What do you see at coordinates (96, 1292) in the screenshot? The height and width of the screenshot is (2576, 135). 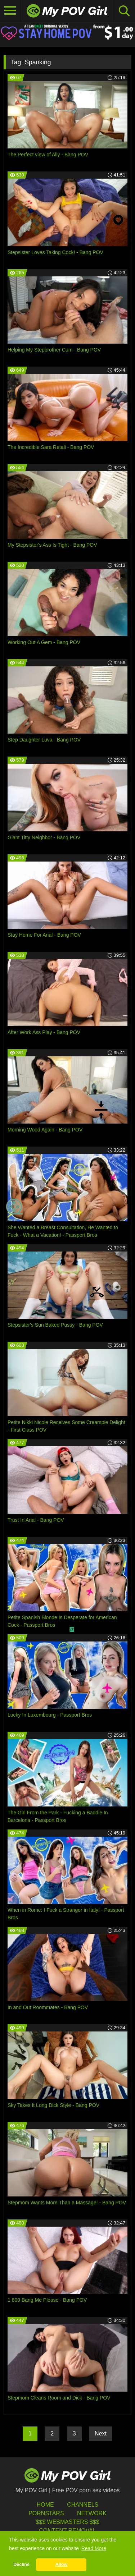 I see `indicates a missed phone call` at bounding box center [96, 1292].